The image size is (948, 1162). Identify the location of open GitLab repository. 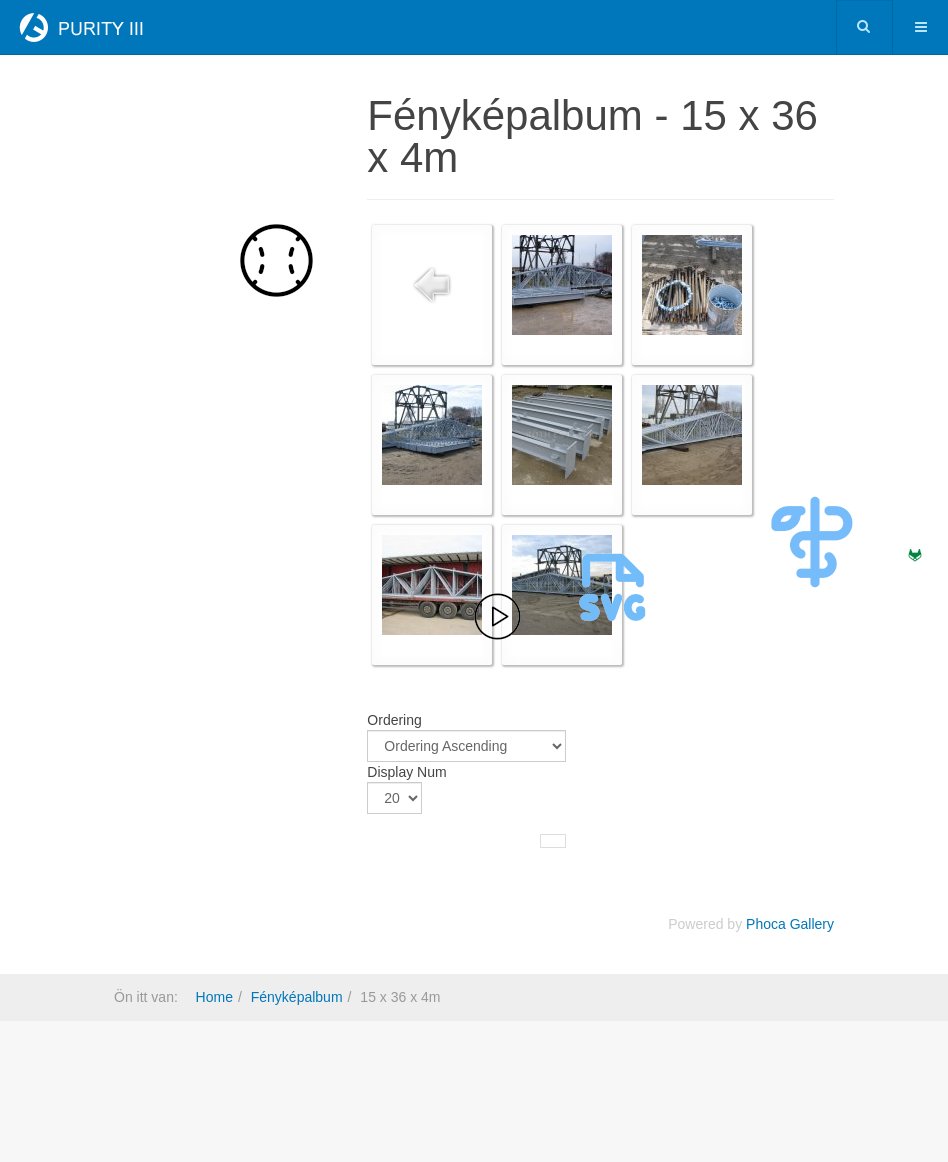
(915, 555).